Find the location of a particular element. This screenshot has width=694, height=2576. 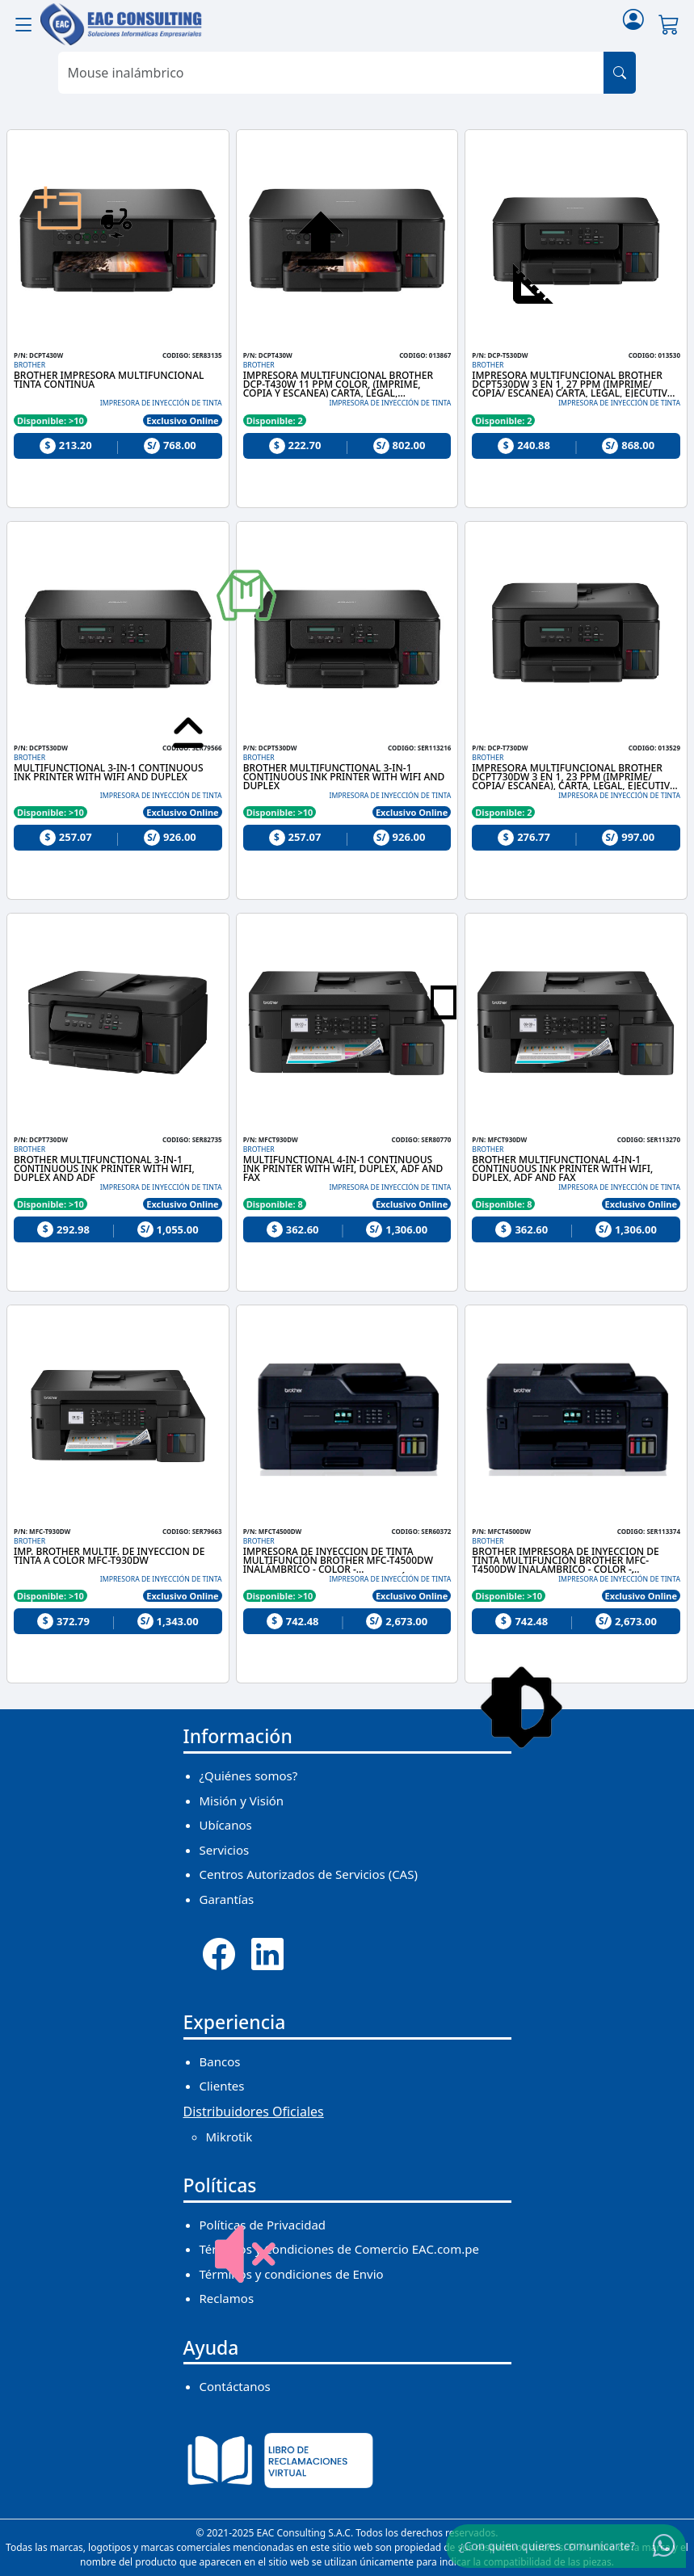

toggle caps lock on keyboard is located at coordinates (188, 733).